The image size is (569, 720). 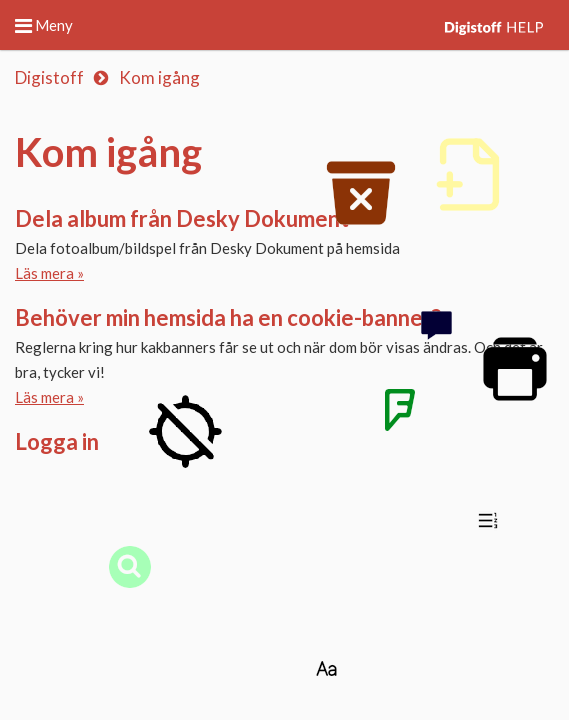 I want to click on create a new file, so click(x=469, y=174).